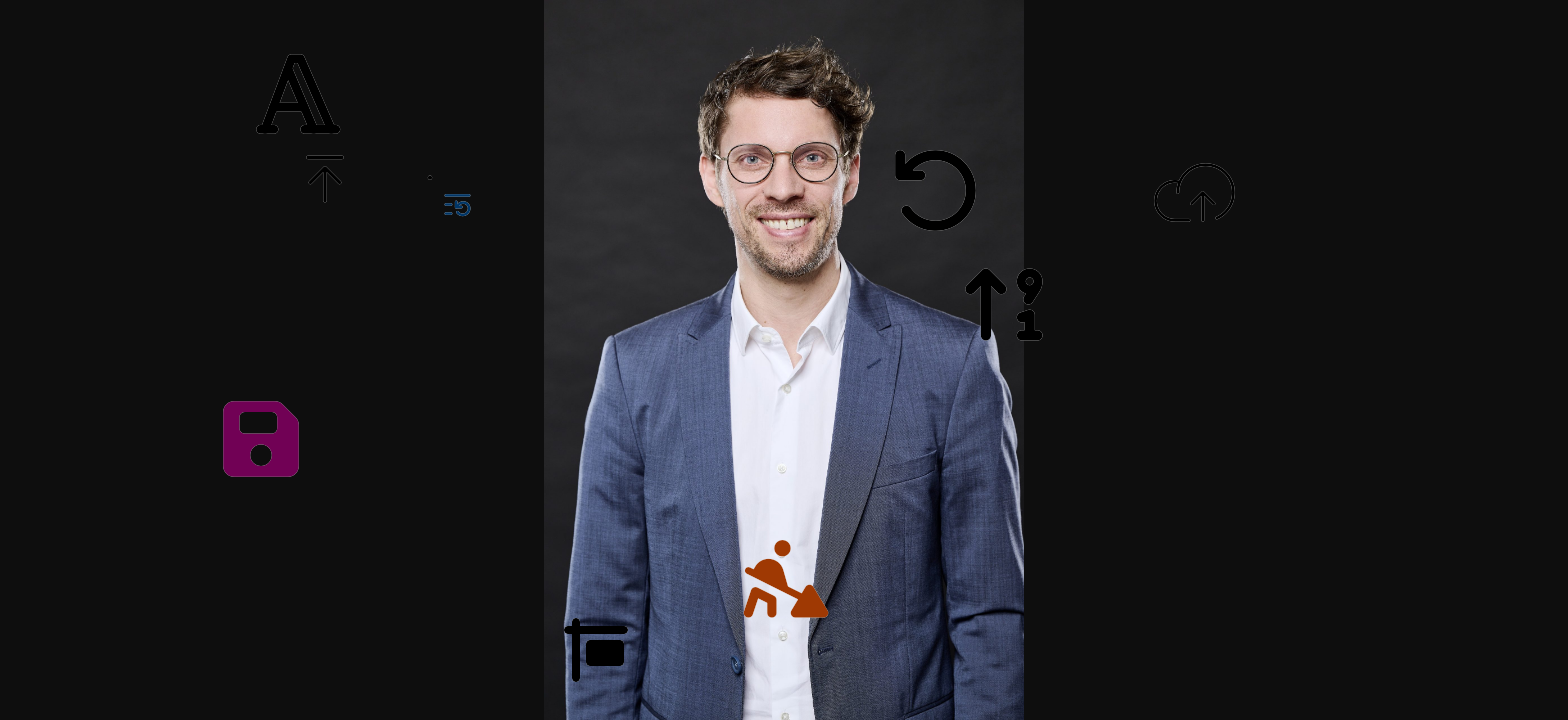 The width and height of the screenshot is (1568, 720). I want to click on indicates no wifi connection available, so click(430, 164).